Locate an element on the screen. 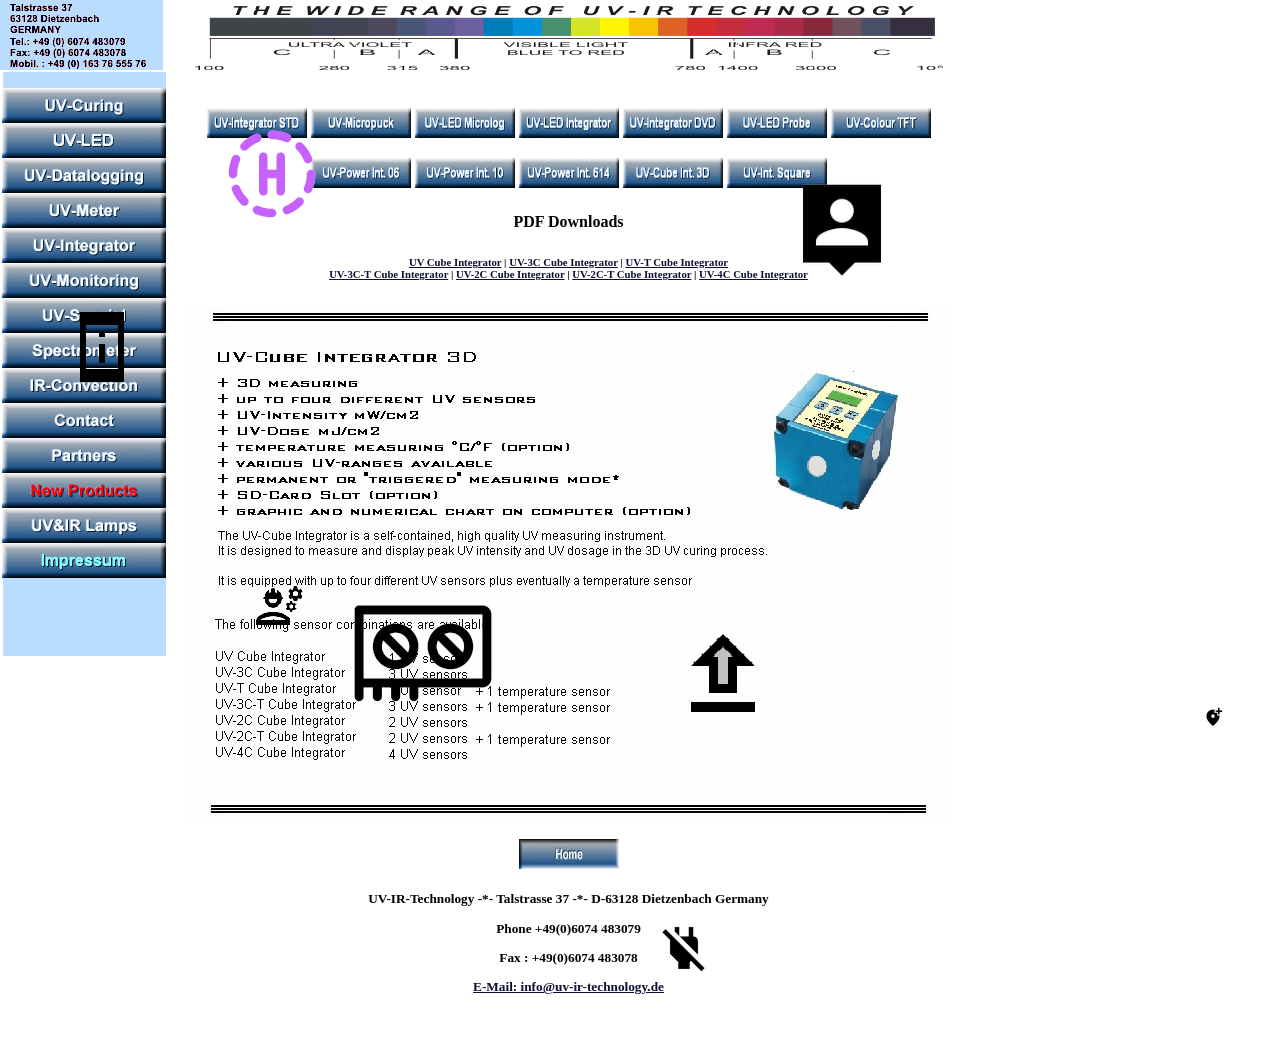 This screenshot has width=1280, height=1037. view a person's location on the map is located at coordinates (842, 228).